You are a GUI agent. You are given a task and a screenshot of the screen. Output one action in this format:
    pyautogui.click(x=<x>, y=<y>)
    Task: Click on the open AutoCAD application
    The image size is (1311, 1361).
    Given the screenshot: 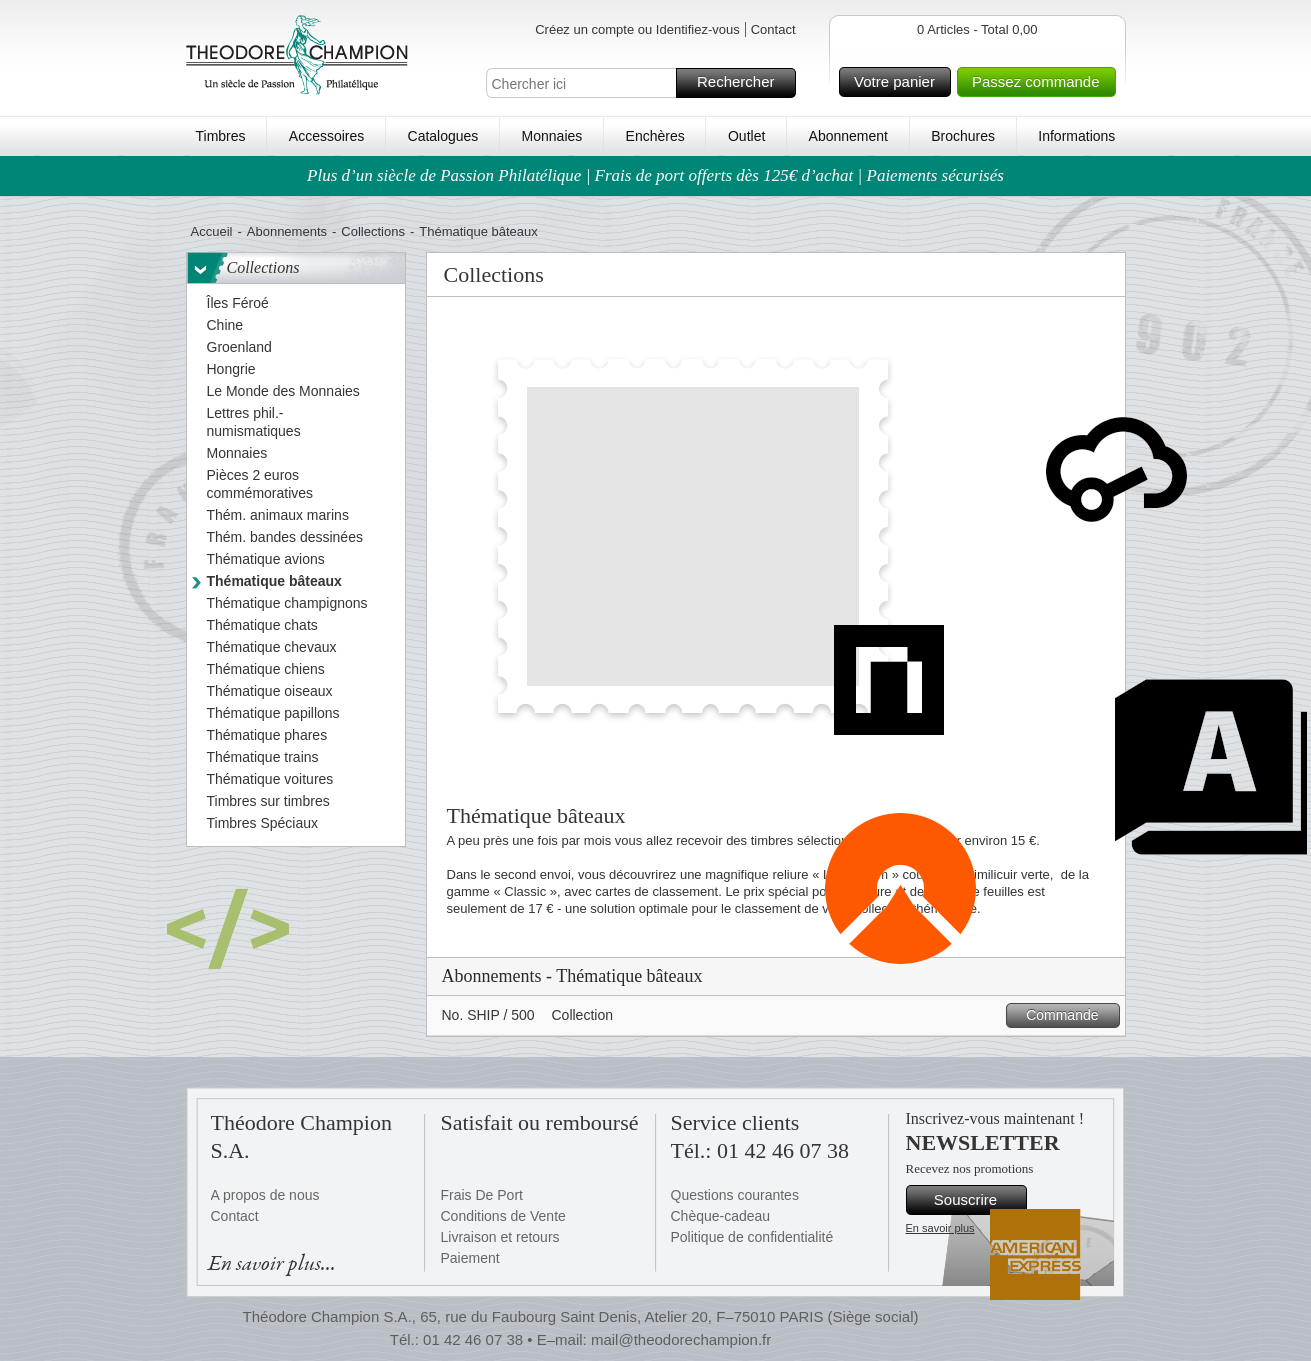 What is the action you would take?
    pyautogui.click(x=1211, y=767)
    